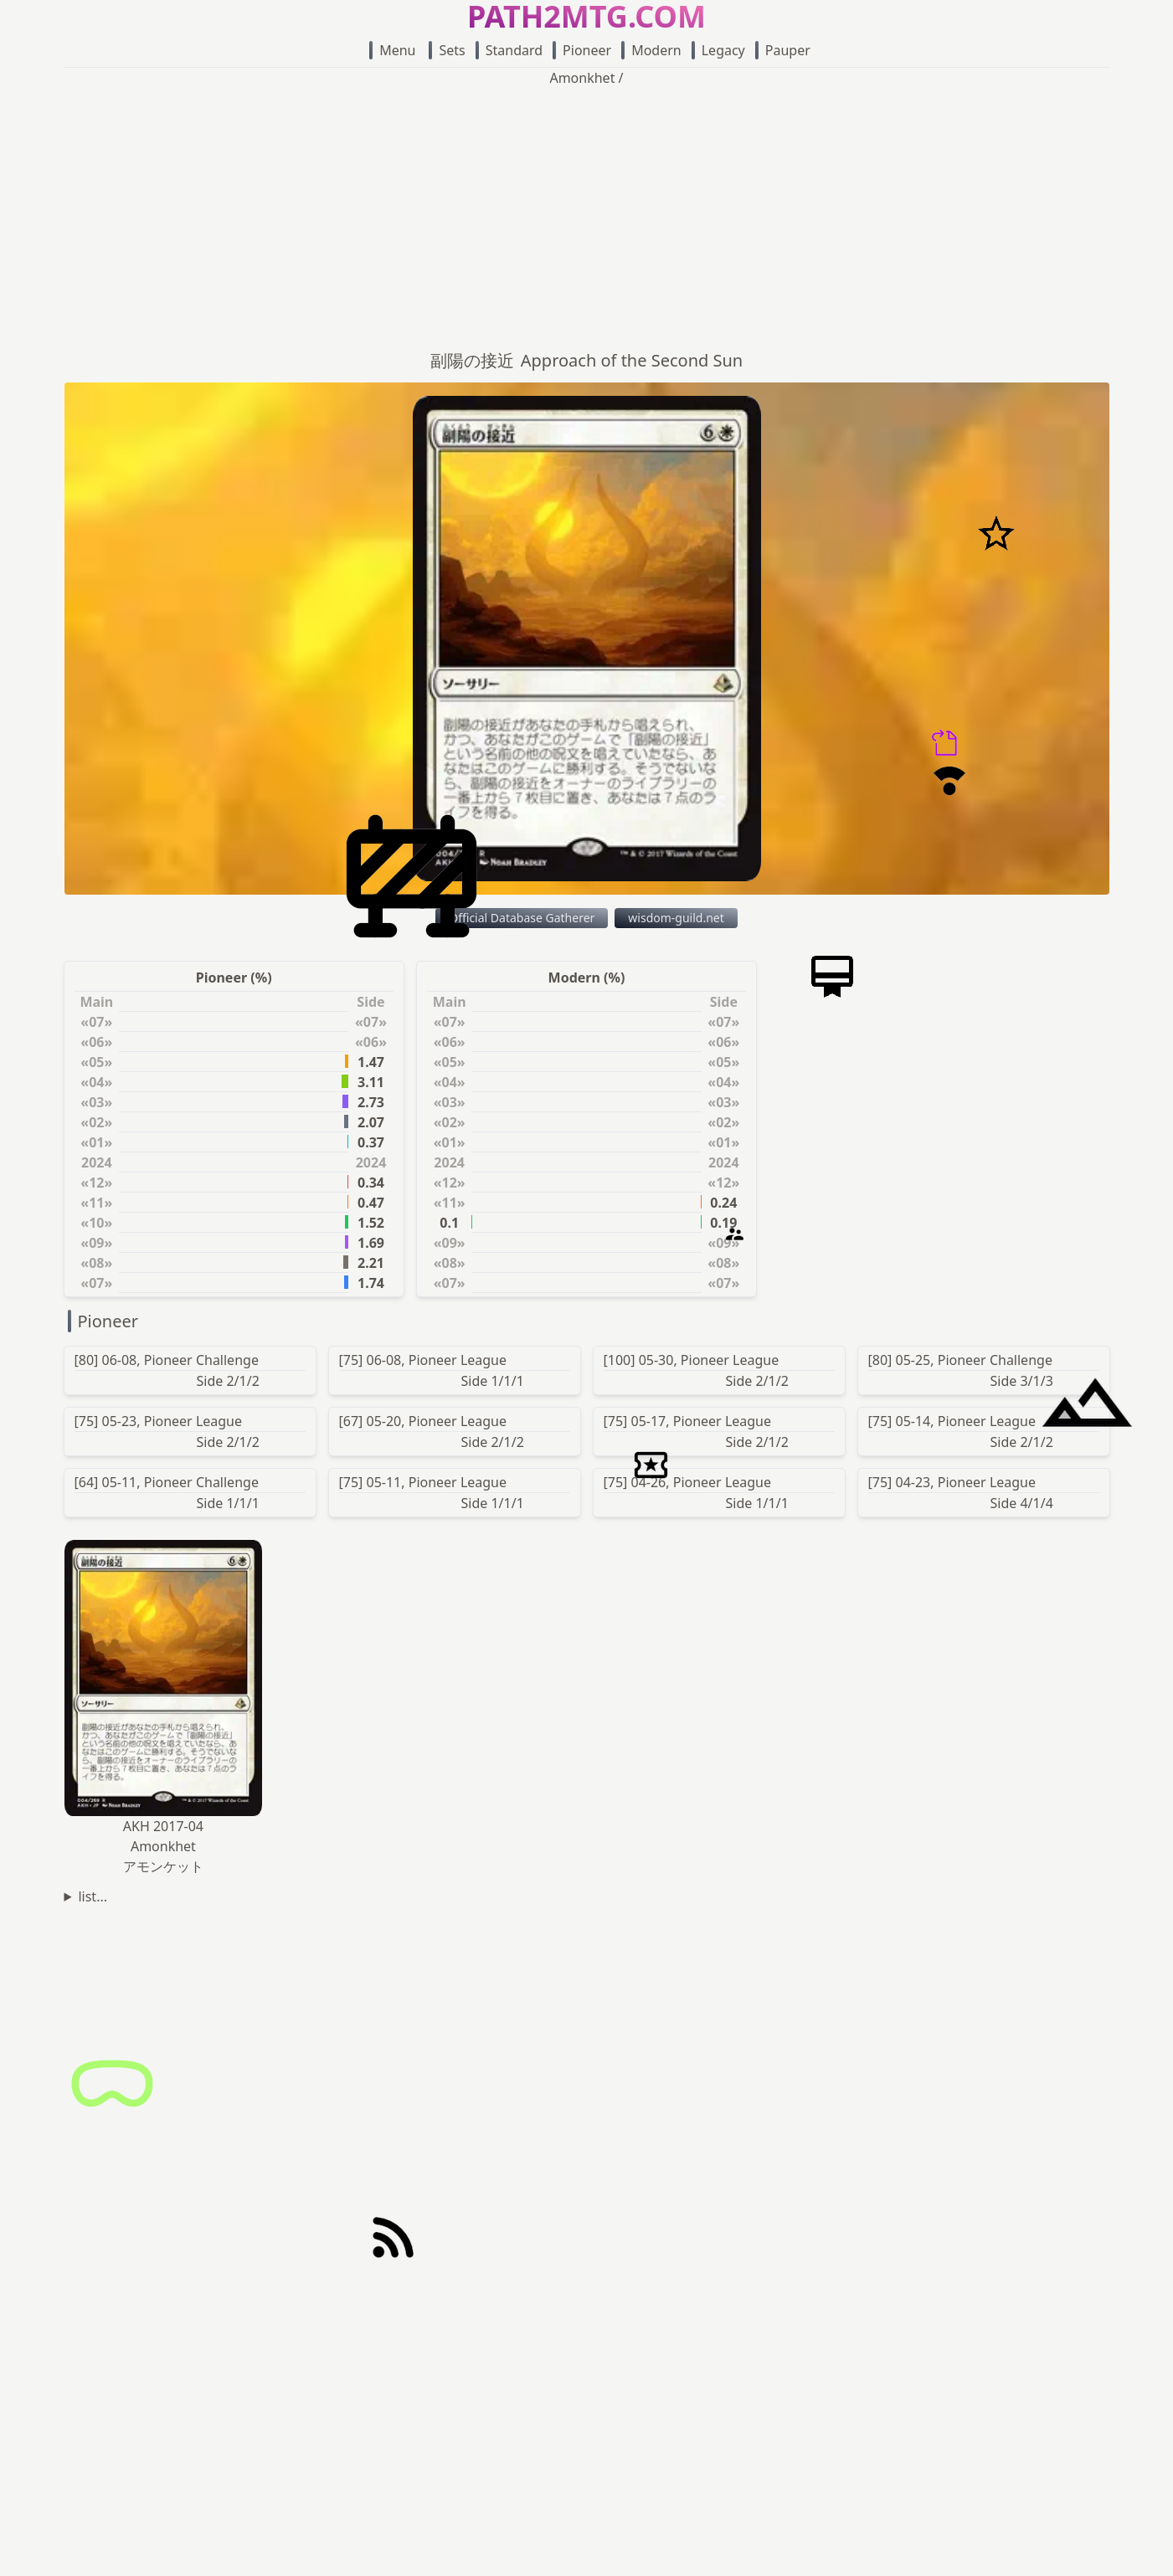  What do you see at coordinates (949, 781) in the screenshot?
I see `calibrate compass or direction sensor` at bounding box center [949, 781].